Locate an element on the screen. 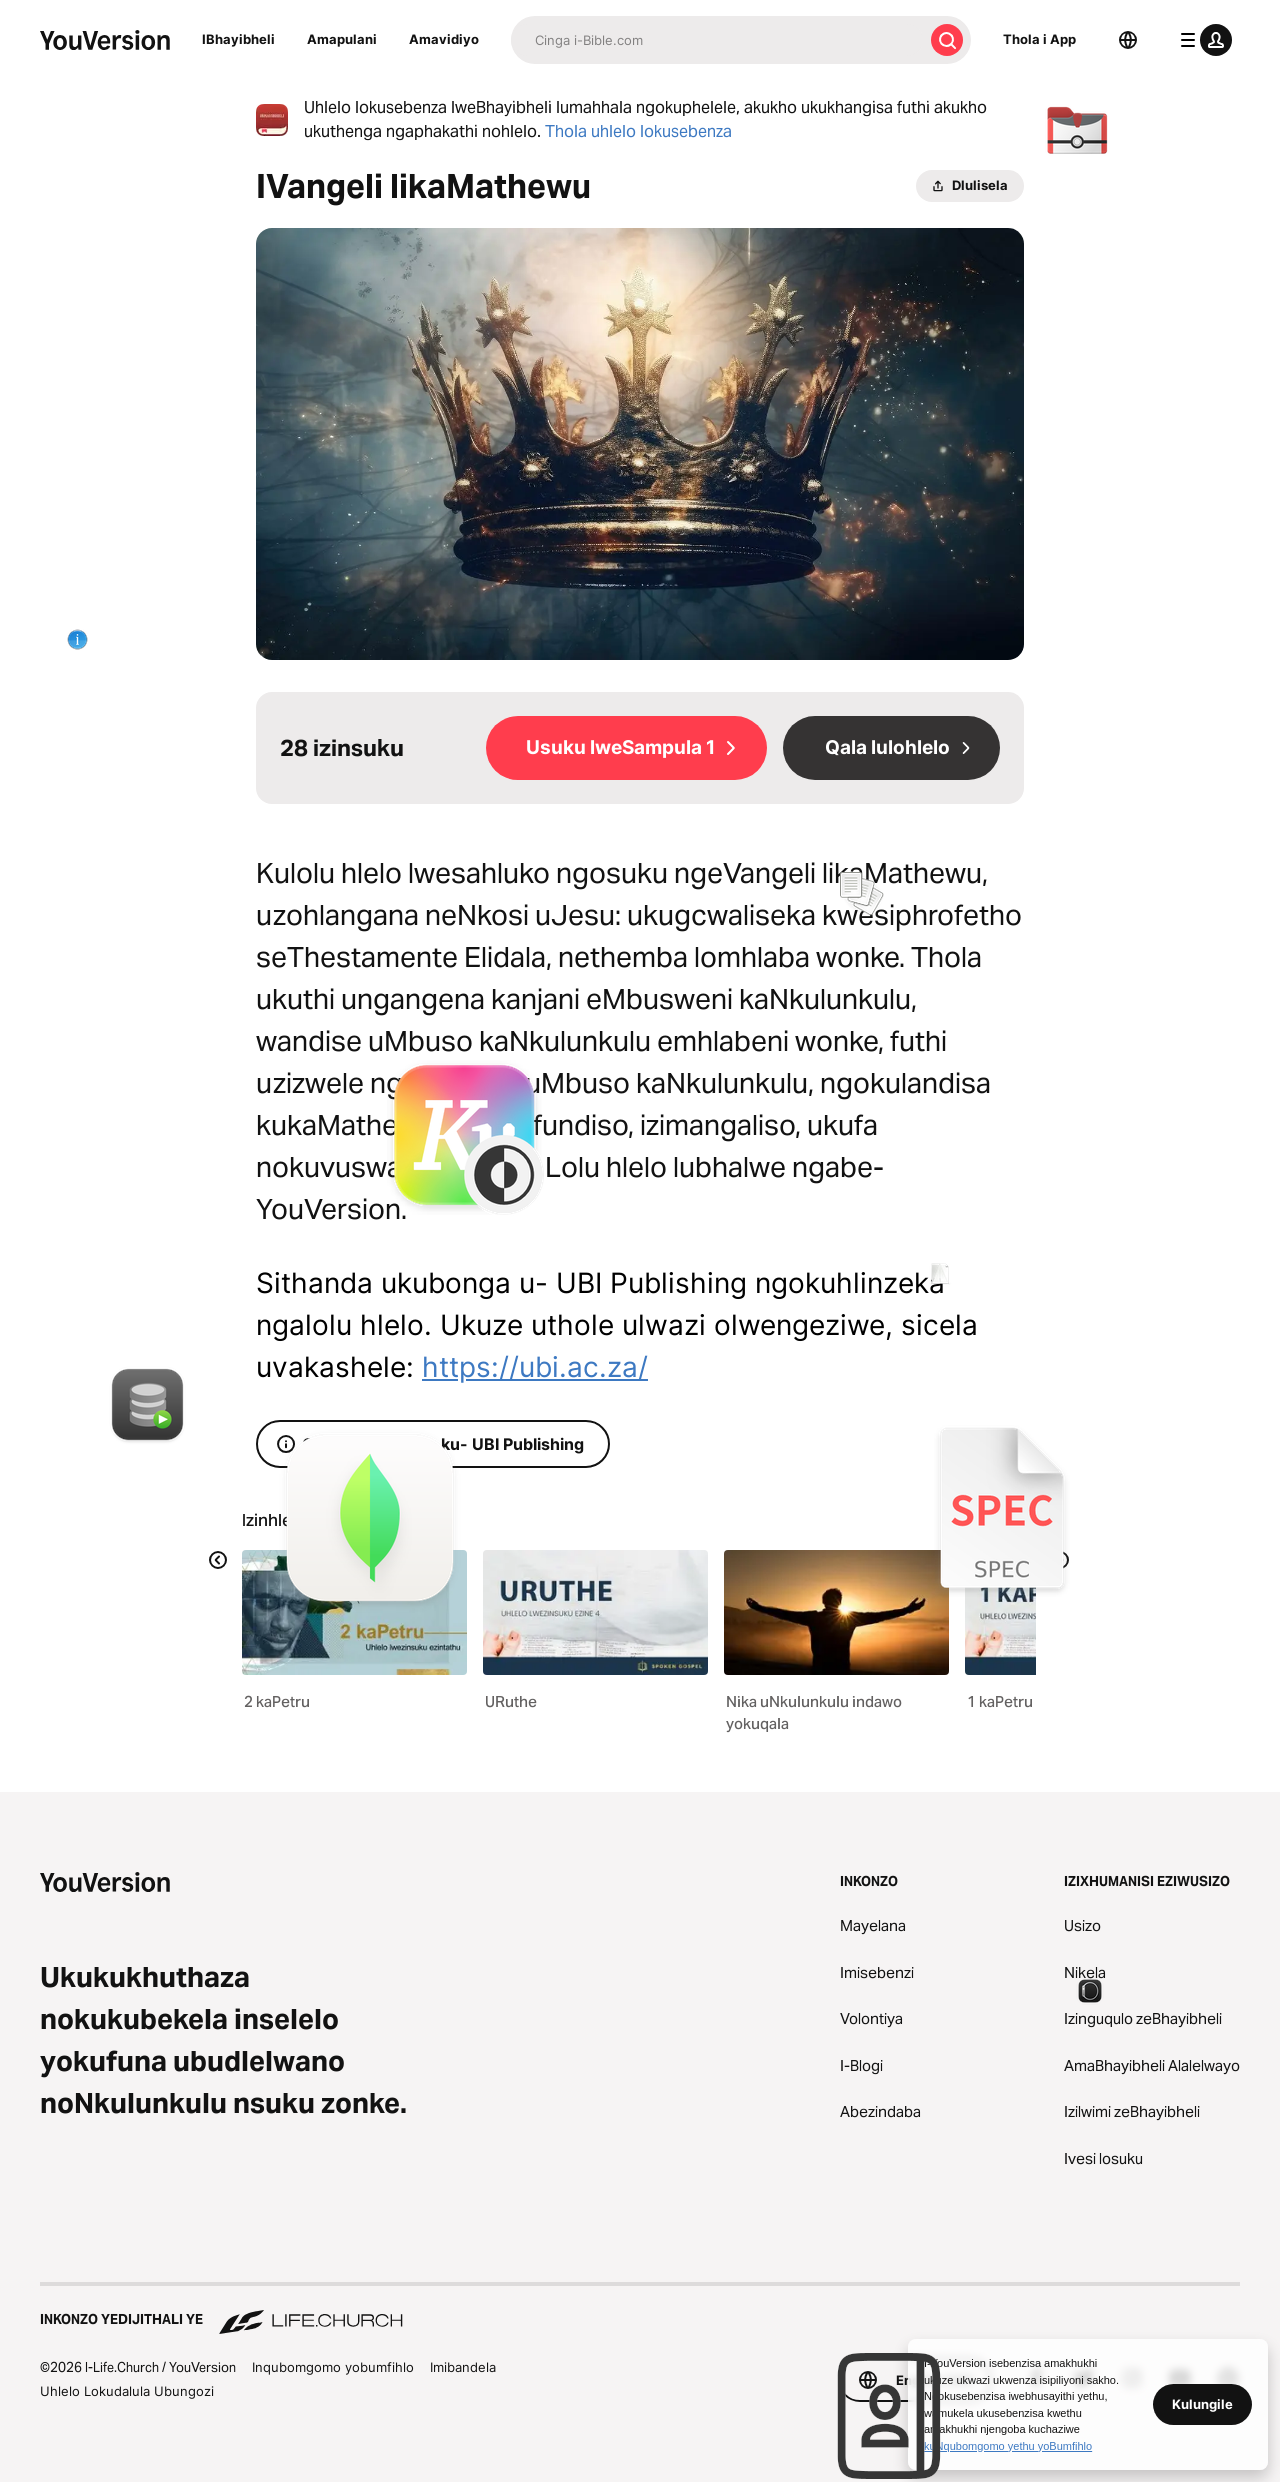  open contacts app is located at coordinates (885, 2416).